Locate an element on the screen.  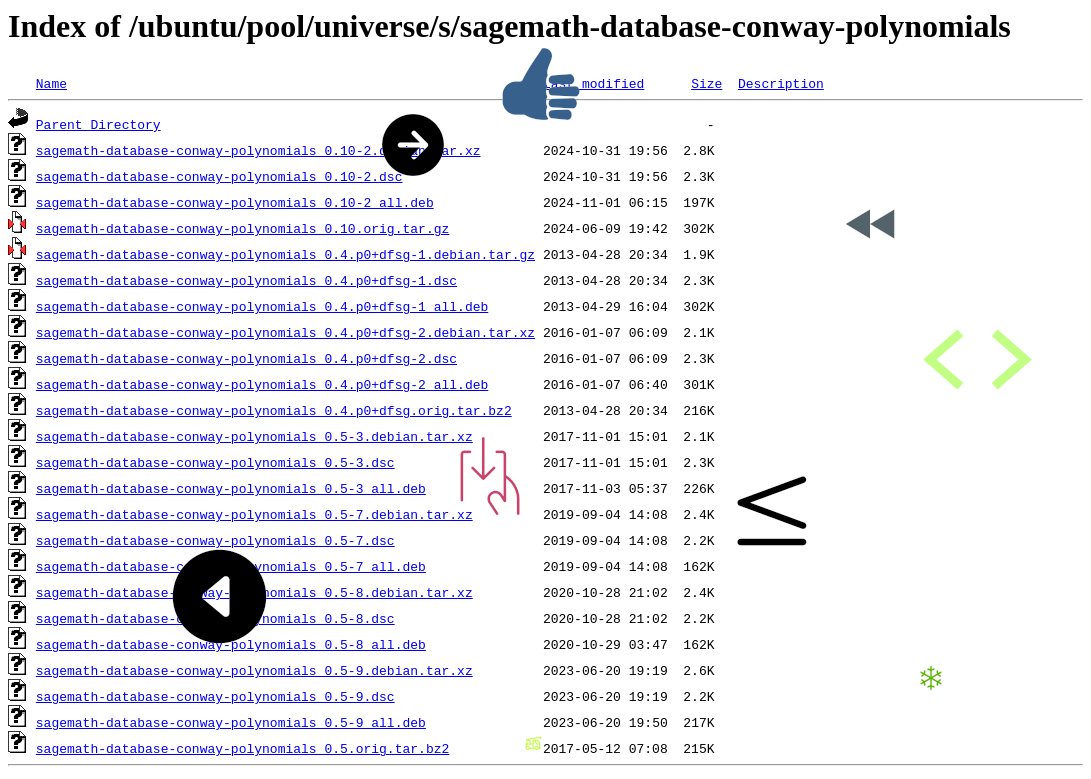
withdraw or receive funds is located at coordinates (486, 476).